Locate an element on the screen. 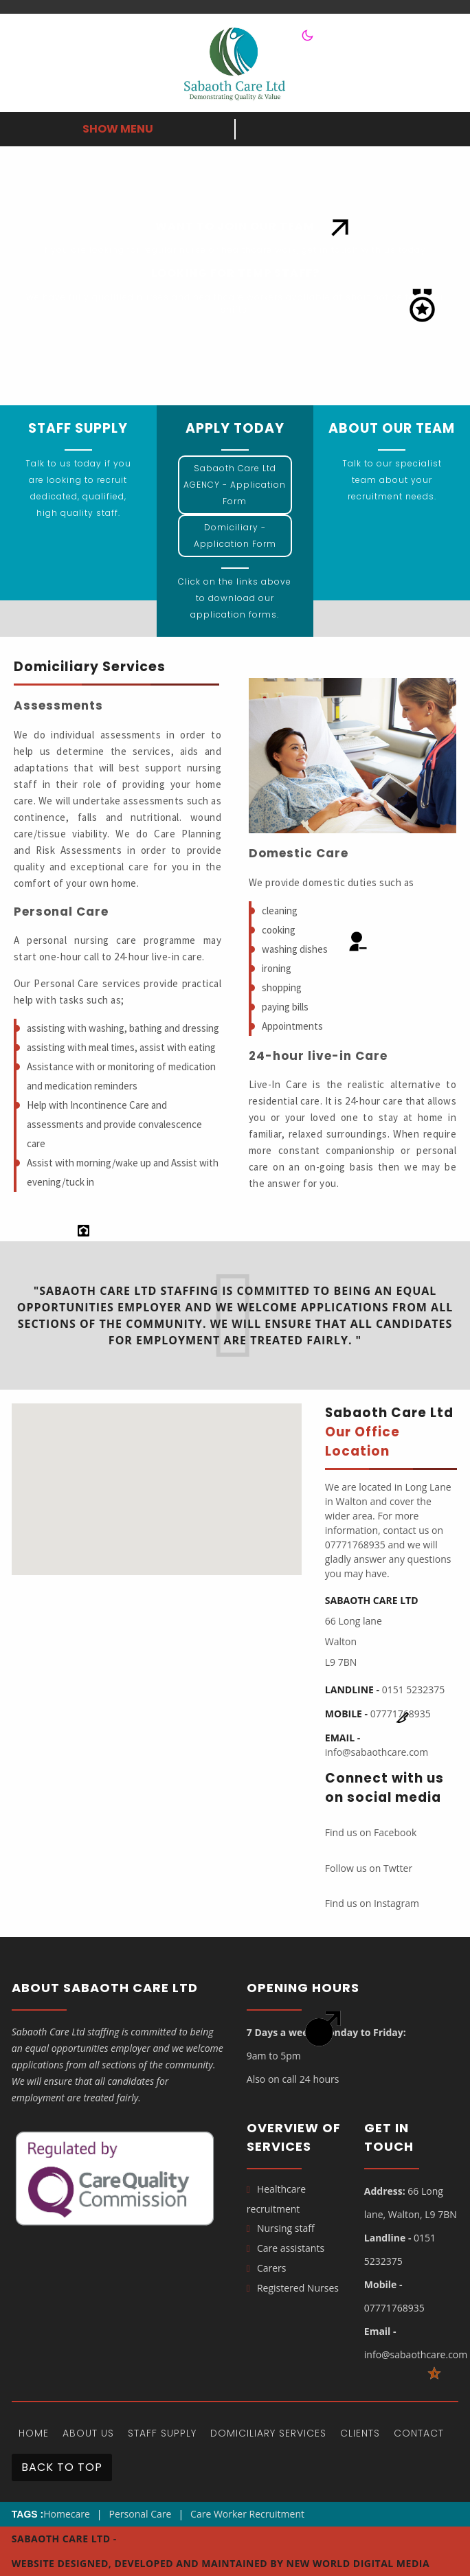  open link in new tab or window is located at coordinates (339, 227).